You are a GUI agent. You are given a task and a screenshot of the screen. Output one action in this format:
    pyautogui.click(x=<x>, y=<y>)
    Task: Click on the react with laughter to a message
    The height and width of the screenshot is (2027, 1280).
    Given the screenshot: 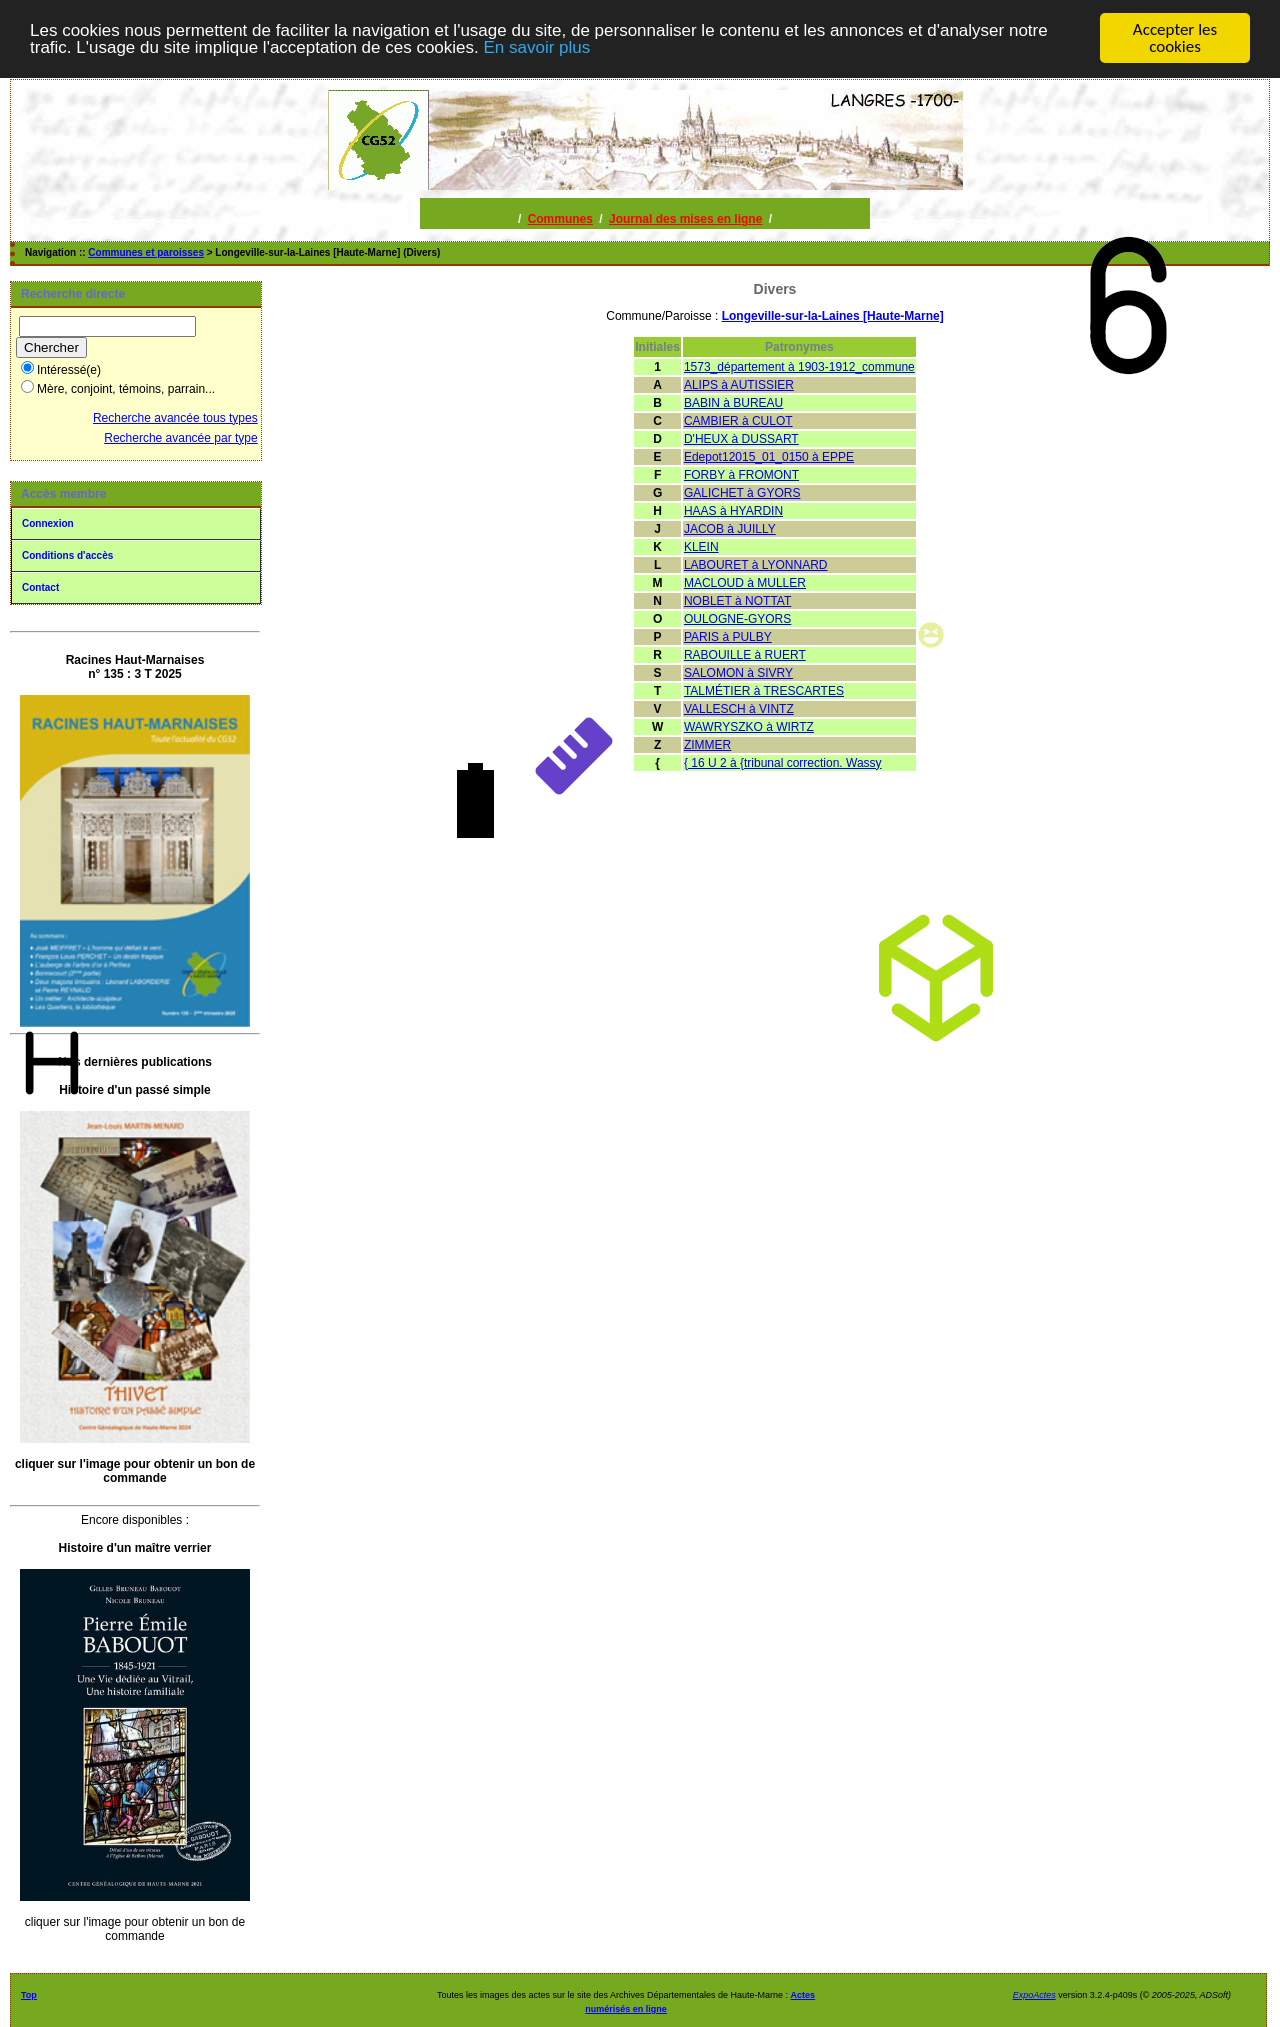 What is the action you would take?
    pyautogui.click(x=931, y=635)
    